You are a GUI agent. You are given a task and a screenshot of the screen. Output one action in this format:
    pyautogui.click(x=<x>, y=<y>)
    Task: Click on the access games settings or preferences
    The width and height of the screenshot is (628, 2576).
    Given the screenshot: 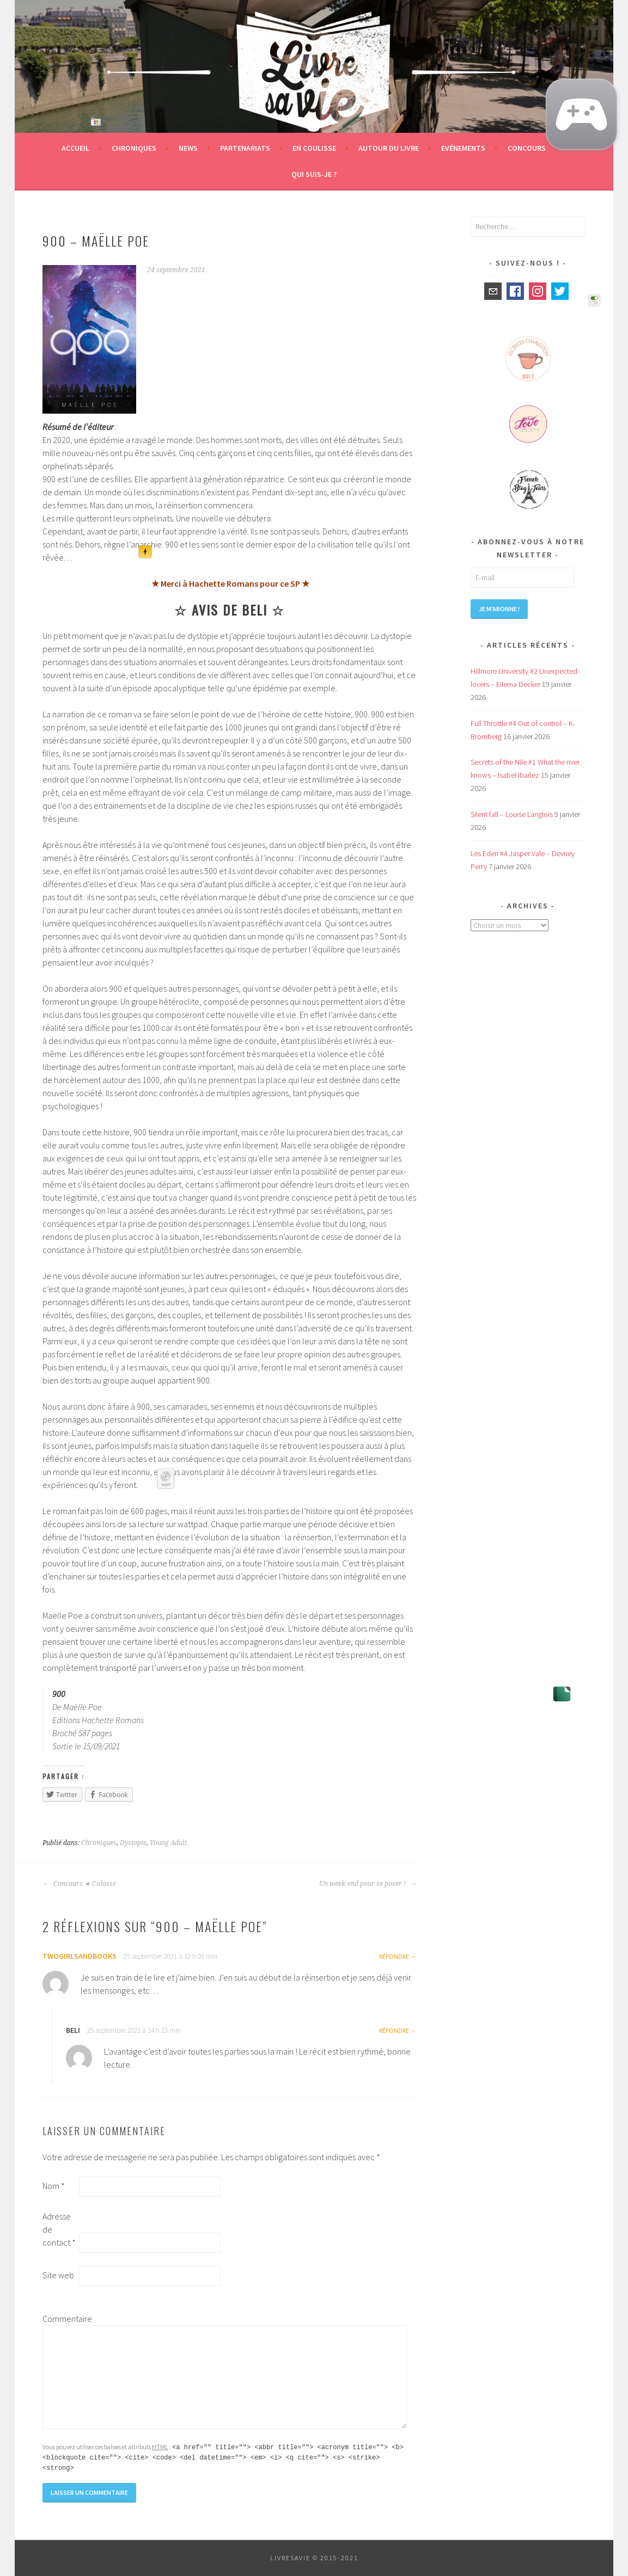 What is the action you would take?
    pyautogui.click(x=581, y=115)
    